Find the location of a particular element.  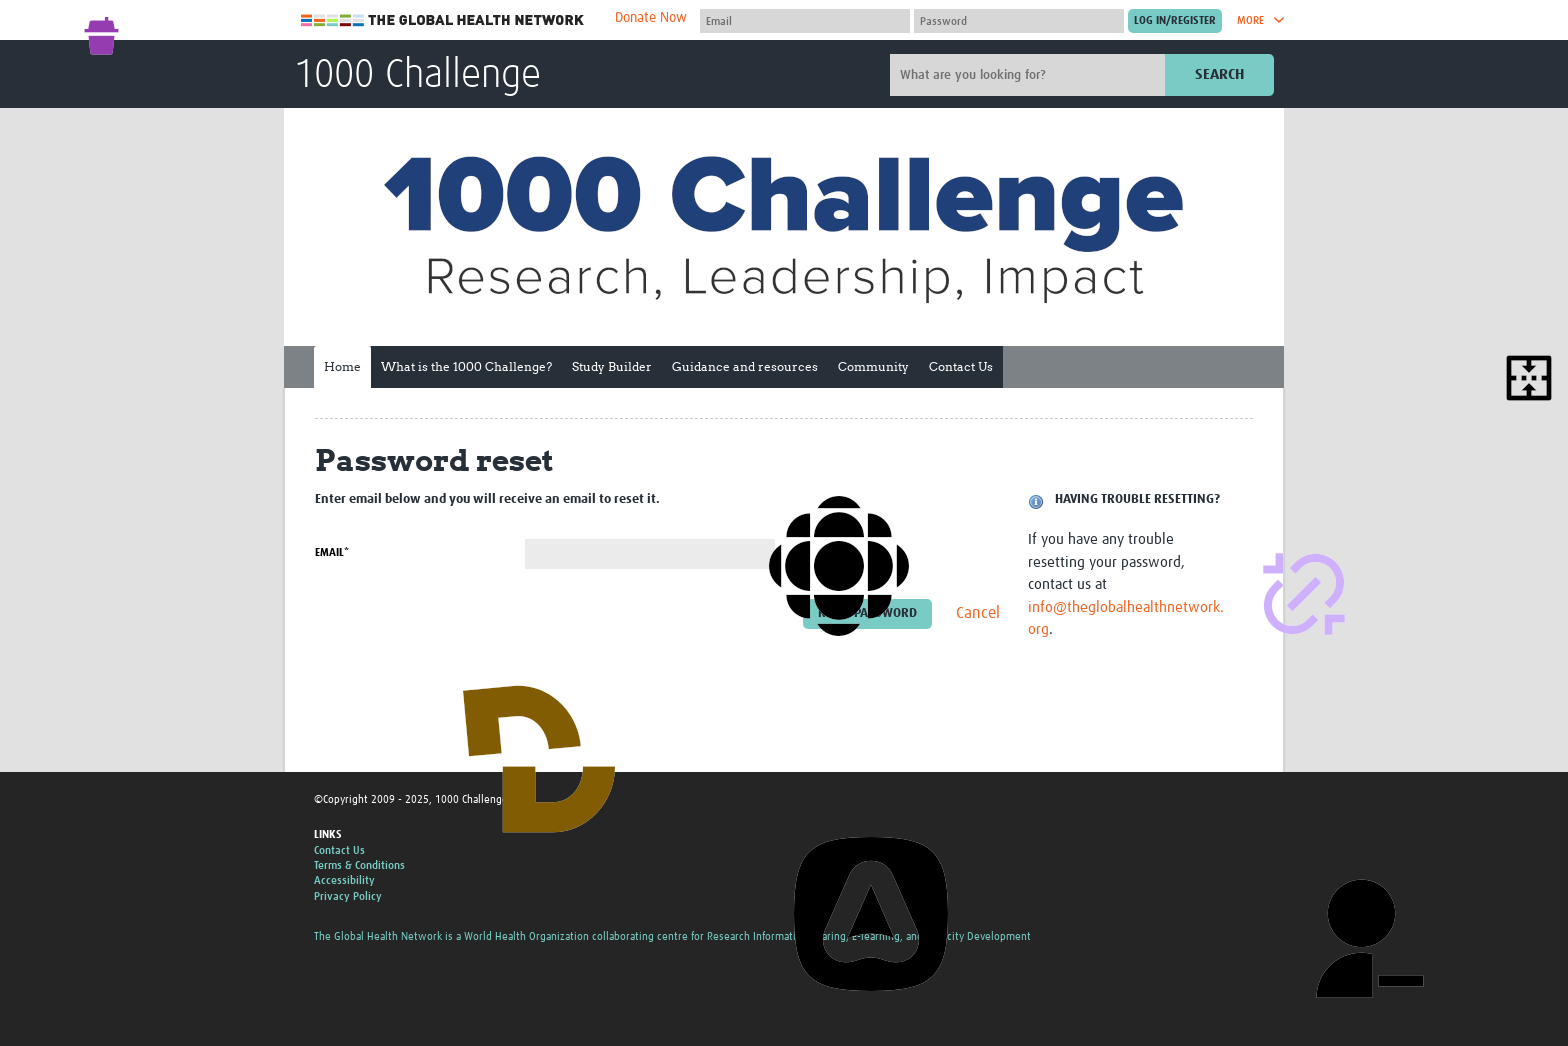

remove a user or contact is located at coordinates (1361, 941).